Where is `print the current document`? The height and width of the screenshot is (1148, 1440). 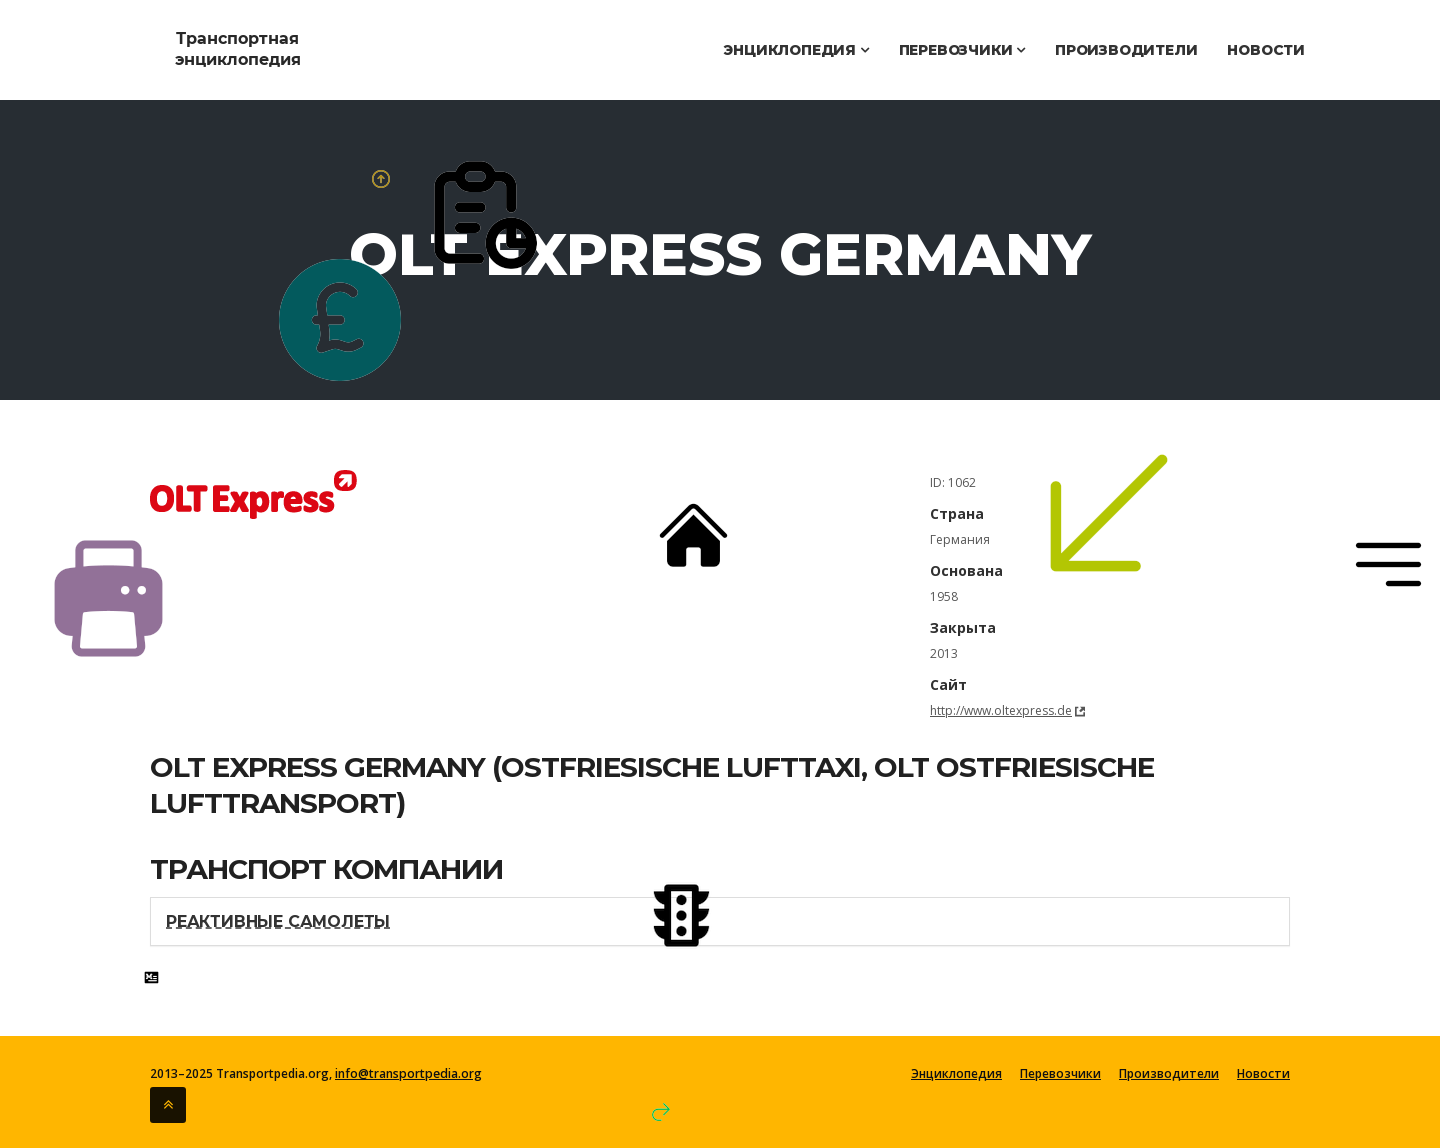 print the current document is located at coordinates (108, 598).